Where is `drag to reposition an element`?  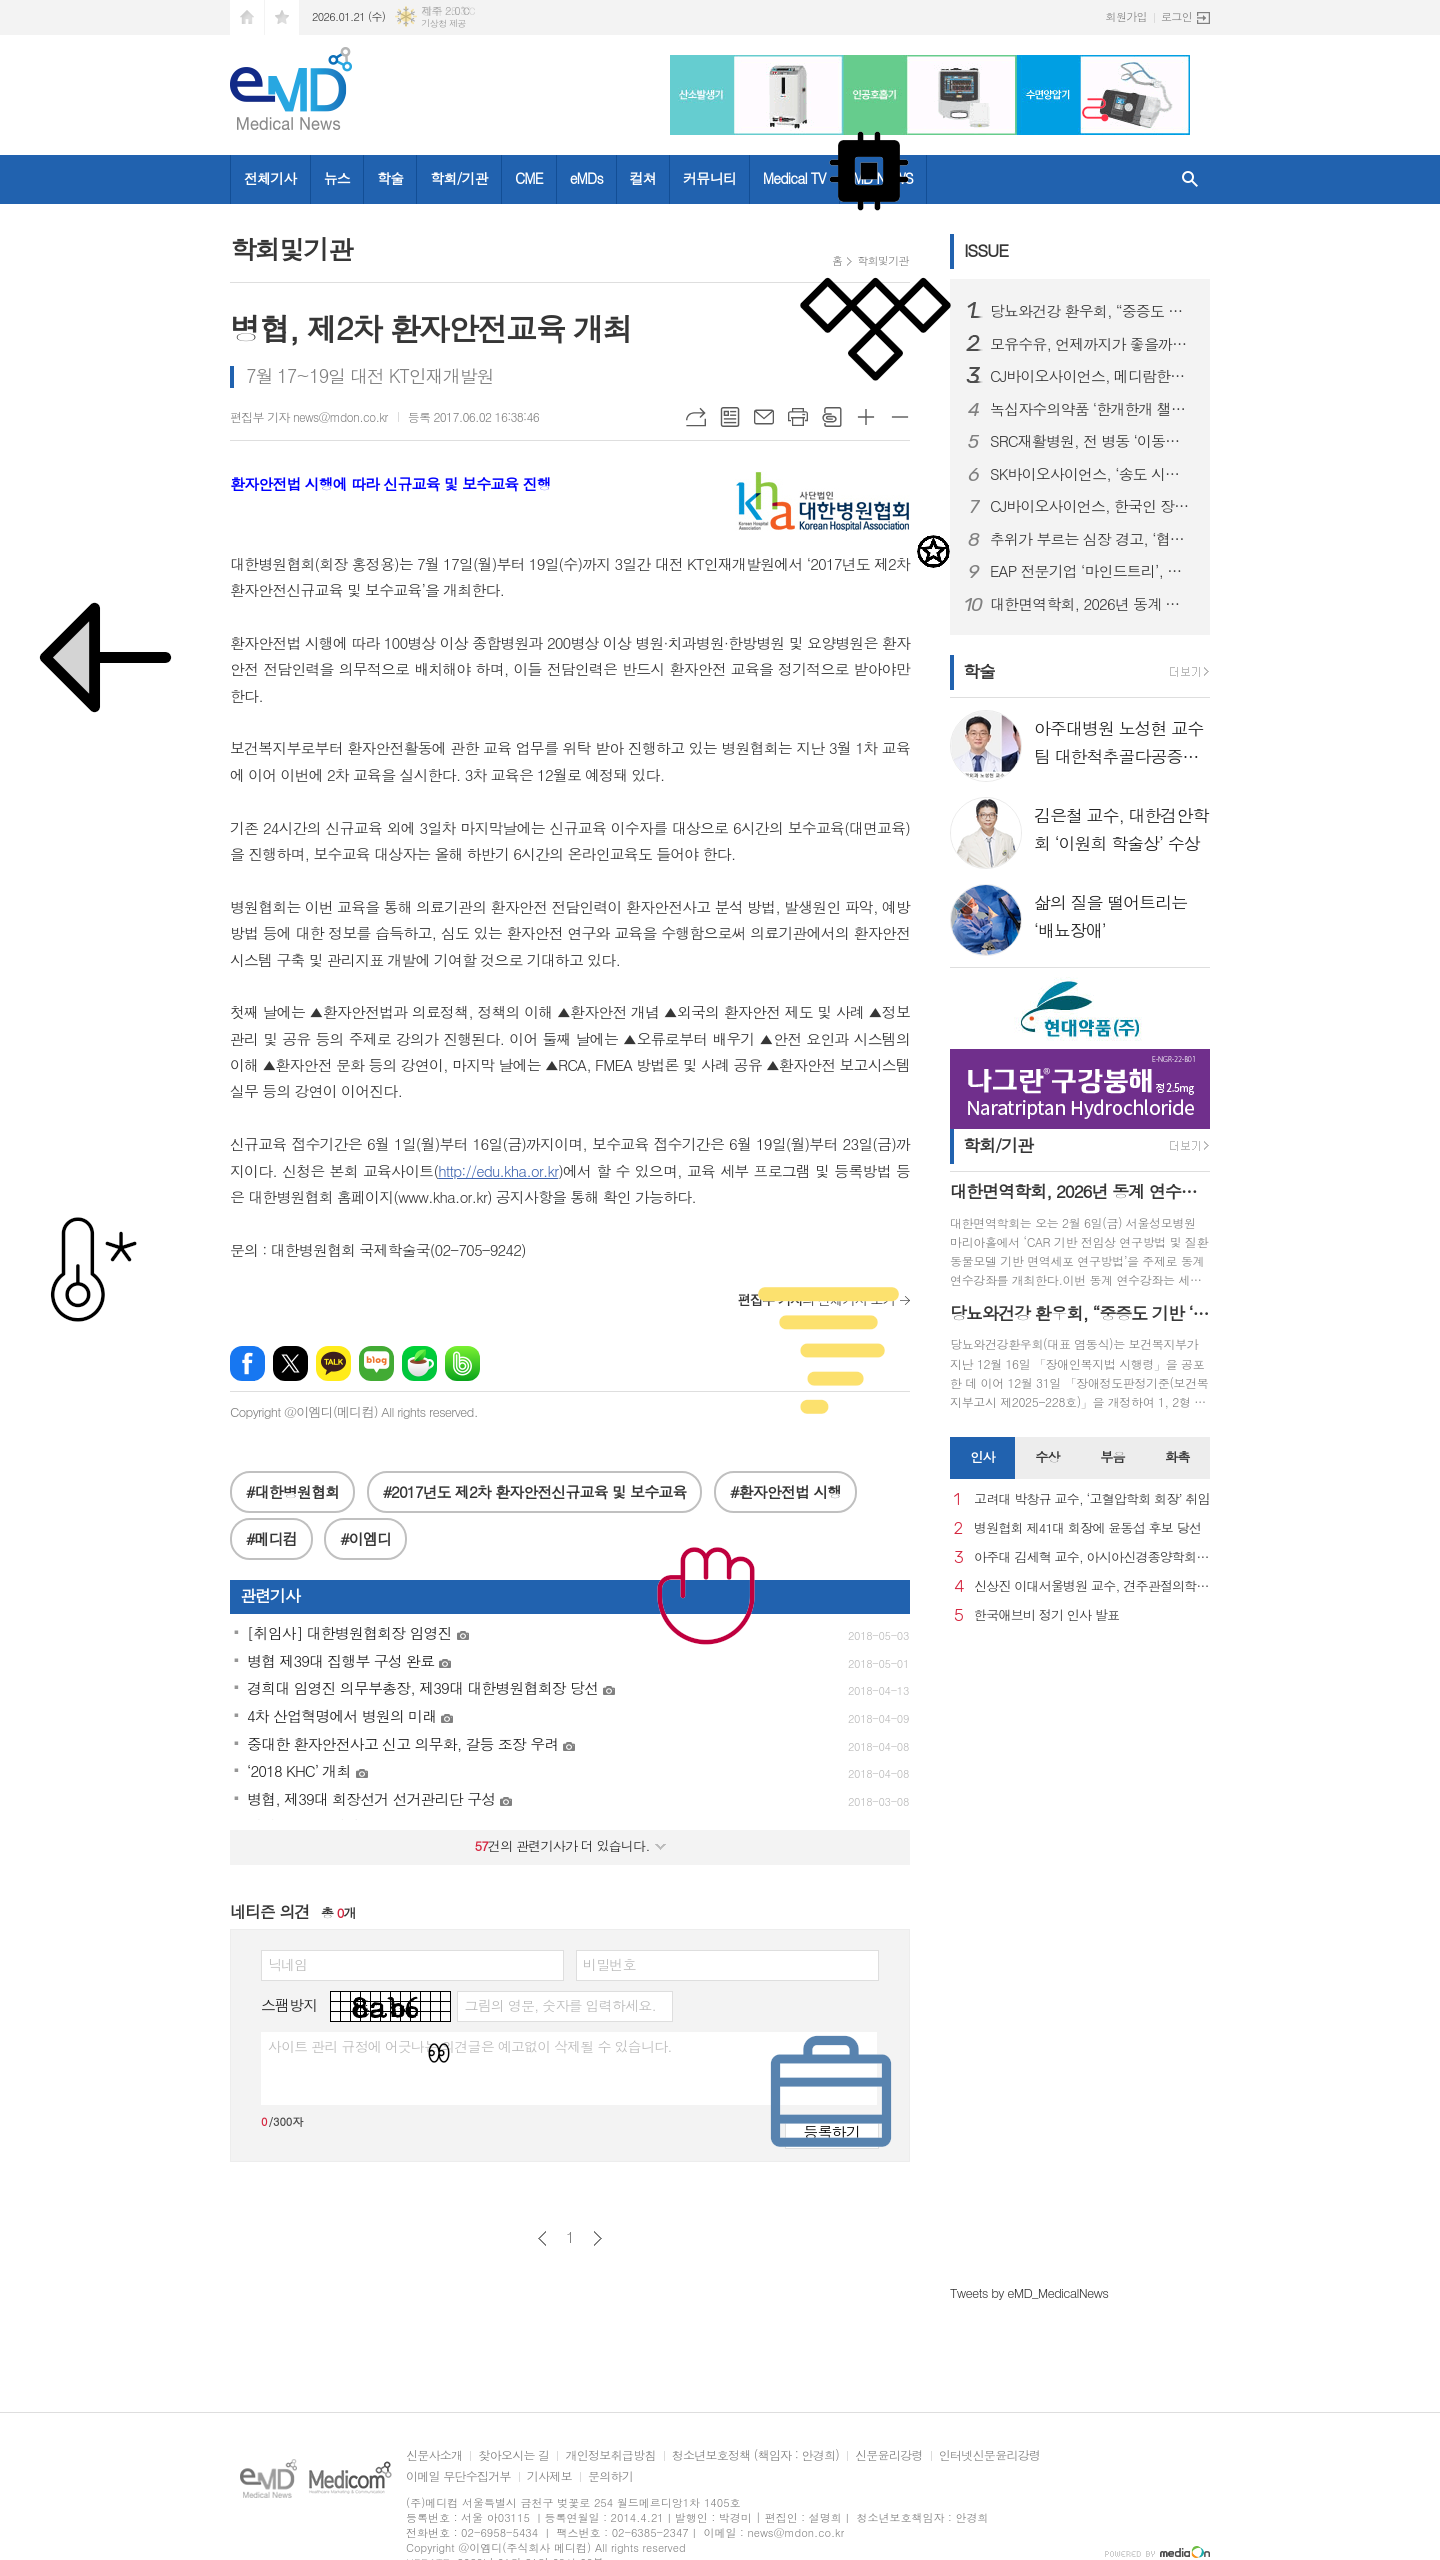
drag to reposition an element is located at coordinates (706, 1582).